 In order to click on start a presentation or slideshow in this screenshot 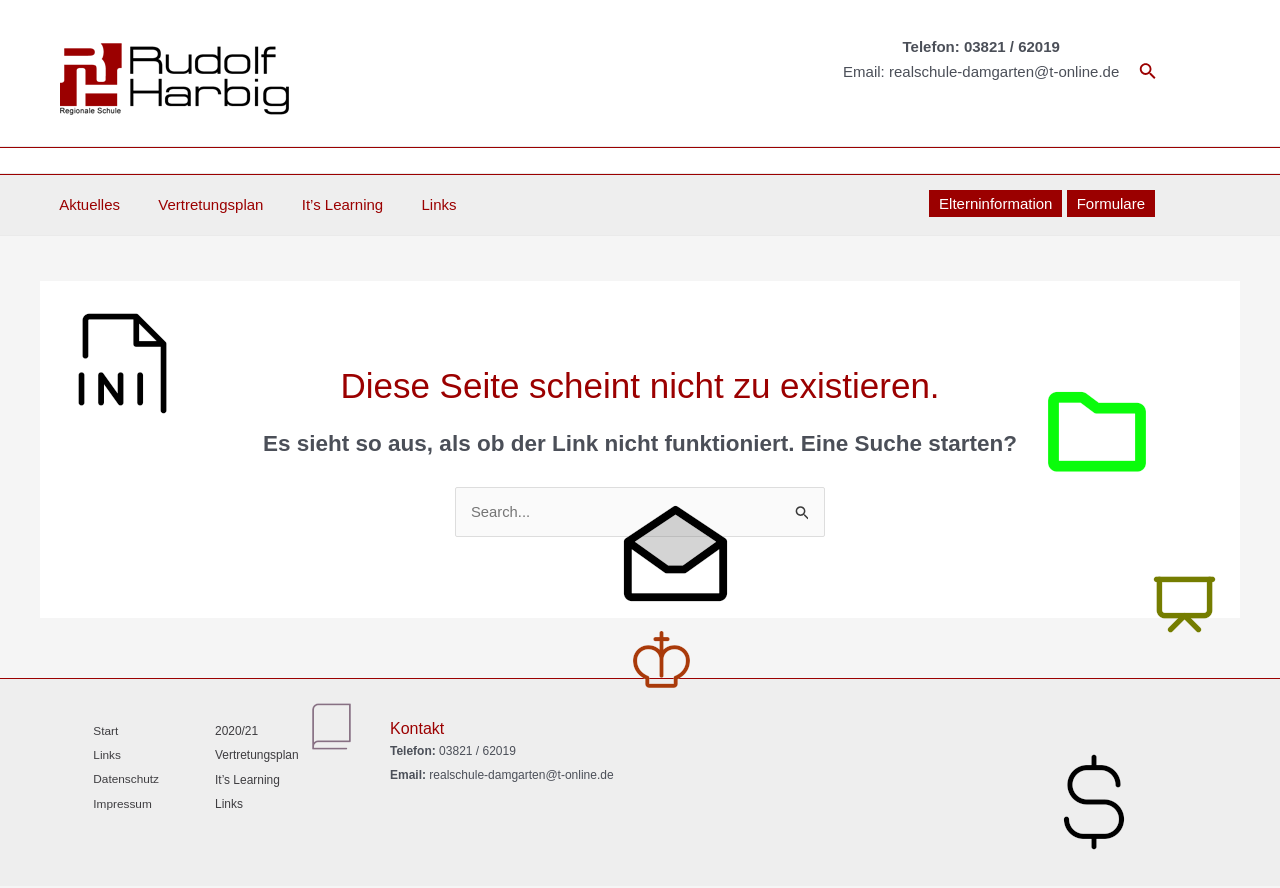, I will do `click(1184, 604)`.